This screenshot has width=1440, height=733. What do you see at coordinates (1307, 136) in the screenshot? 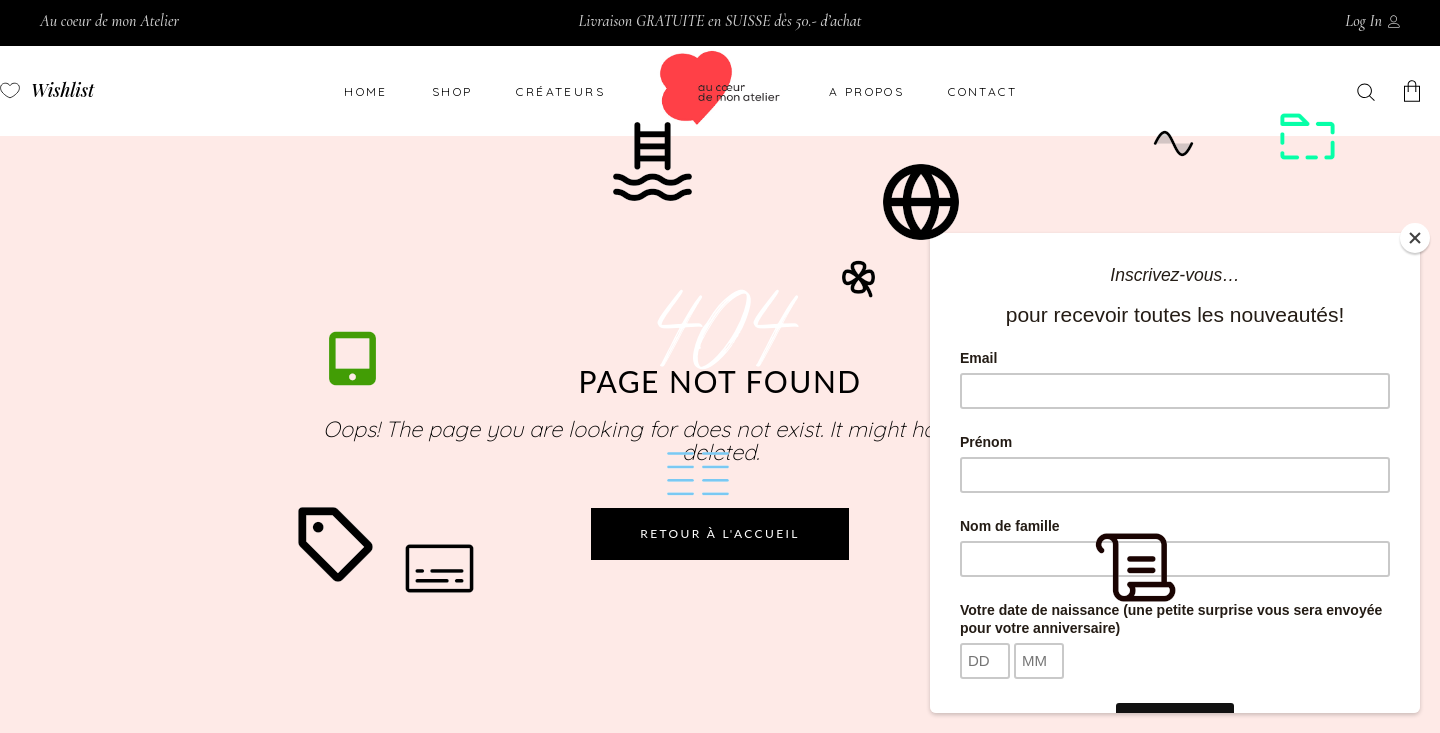
I see `create a new folder` at bounding box center [1307, 136].